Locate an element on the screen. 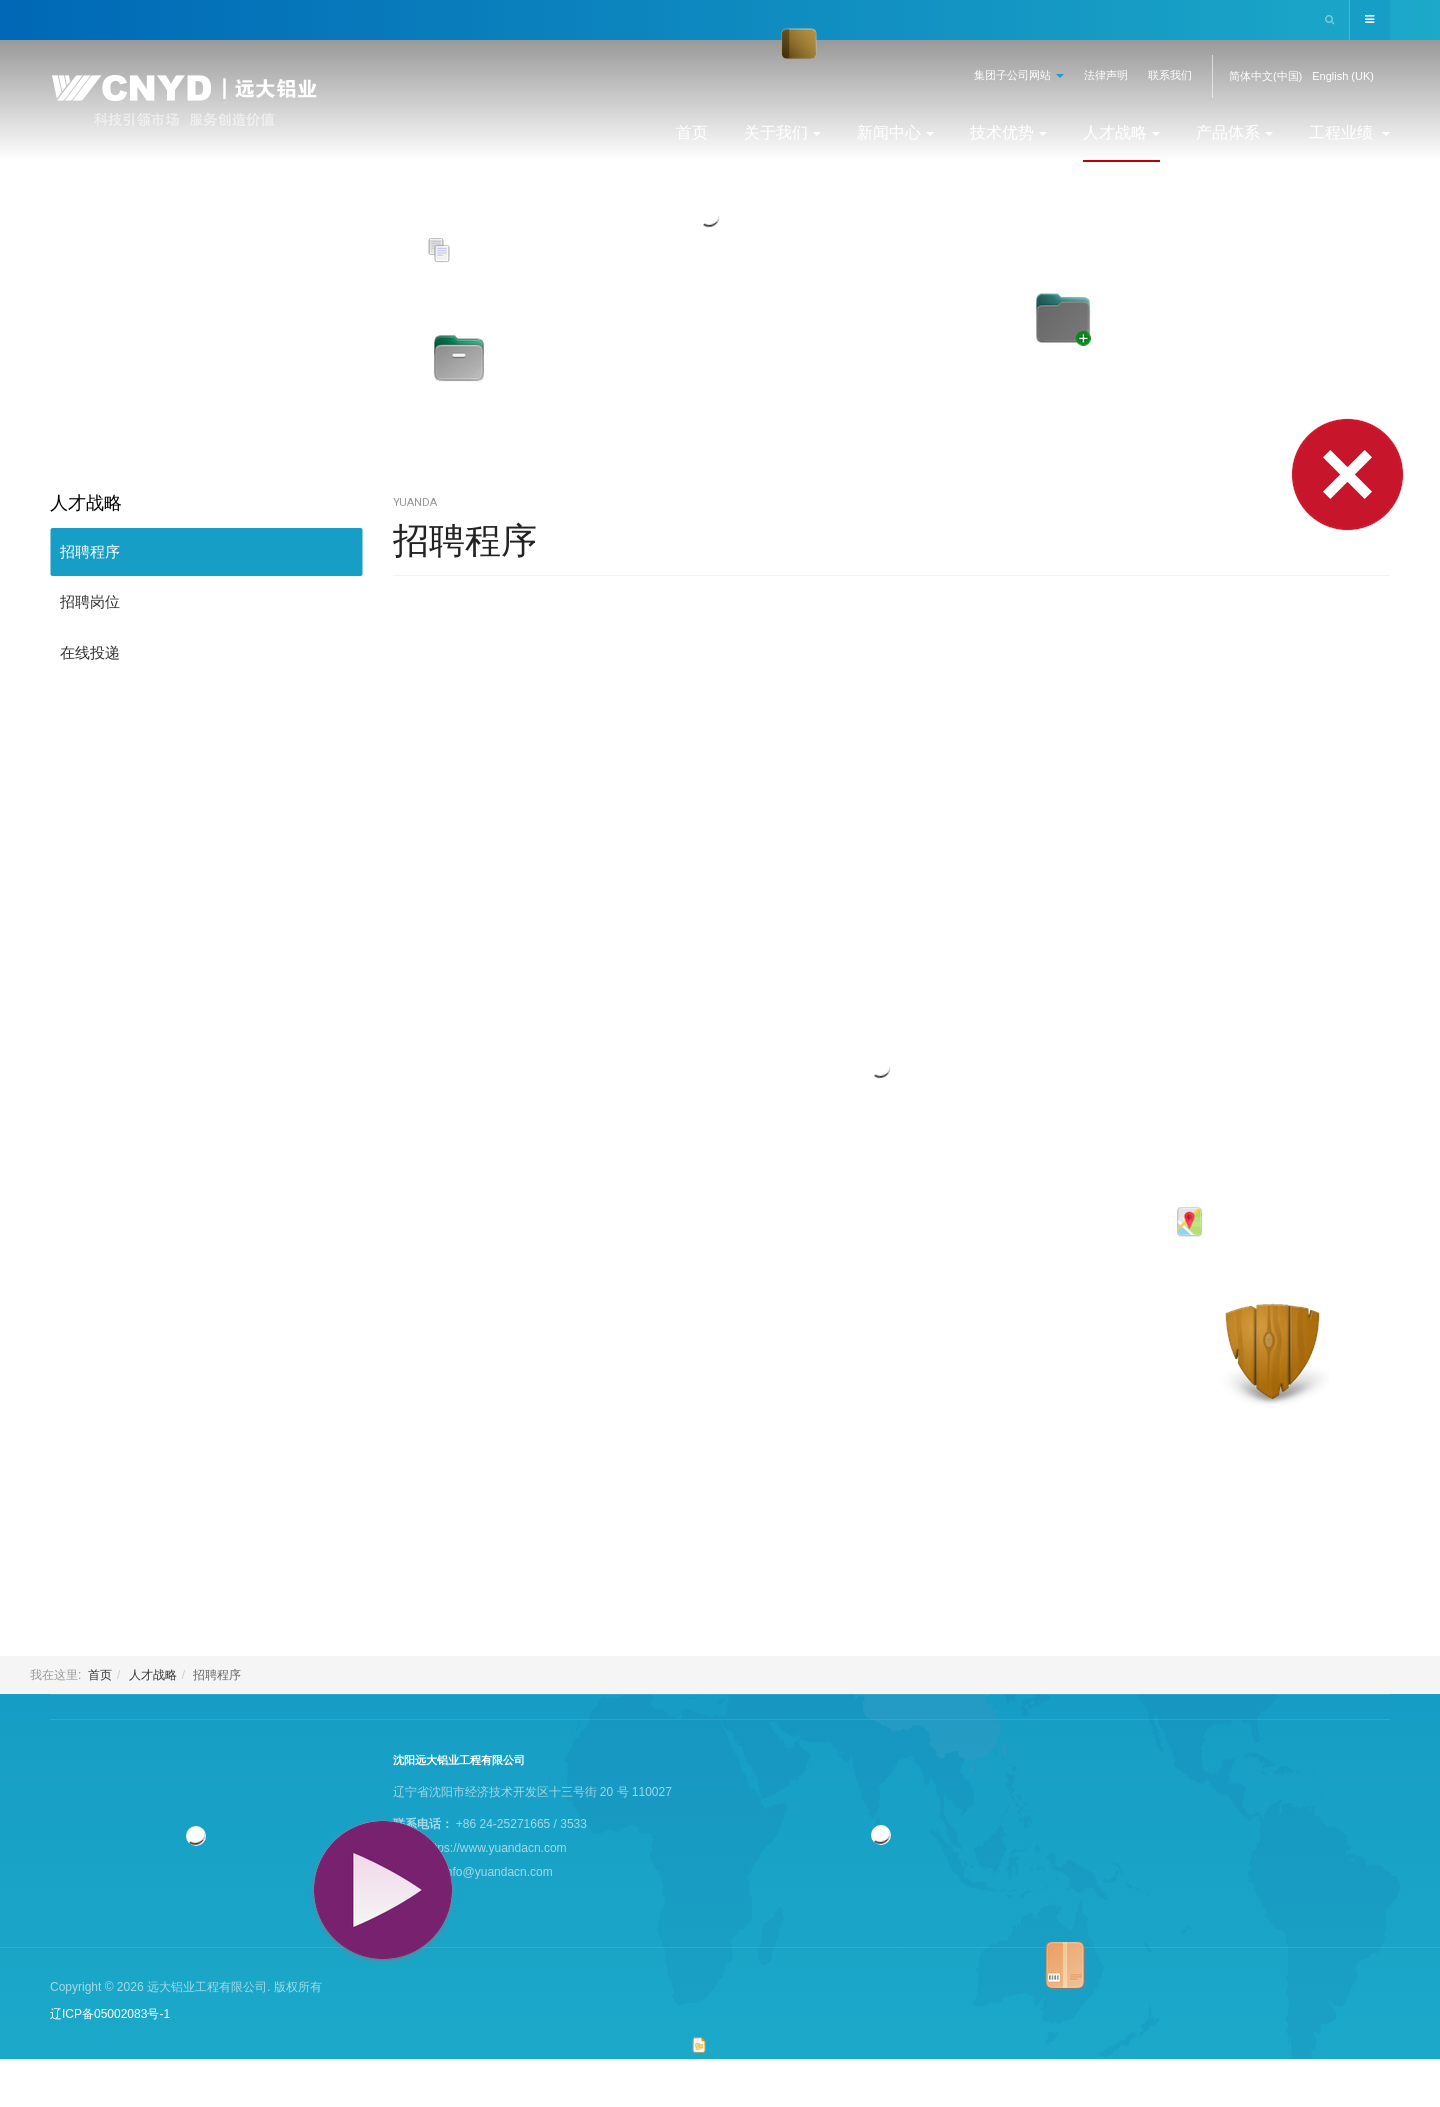 Image resolution: width=1440 pixels, height=2107 pixels. indicates low security status for a connection or system is located at coordinates (1272, 1350).